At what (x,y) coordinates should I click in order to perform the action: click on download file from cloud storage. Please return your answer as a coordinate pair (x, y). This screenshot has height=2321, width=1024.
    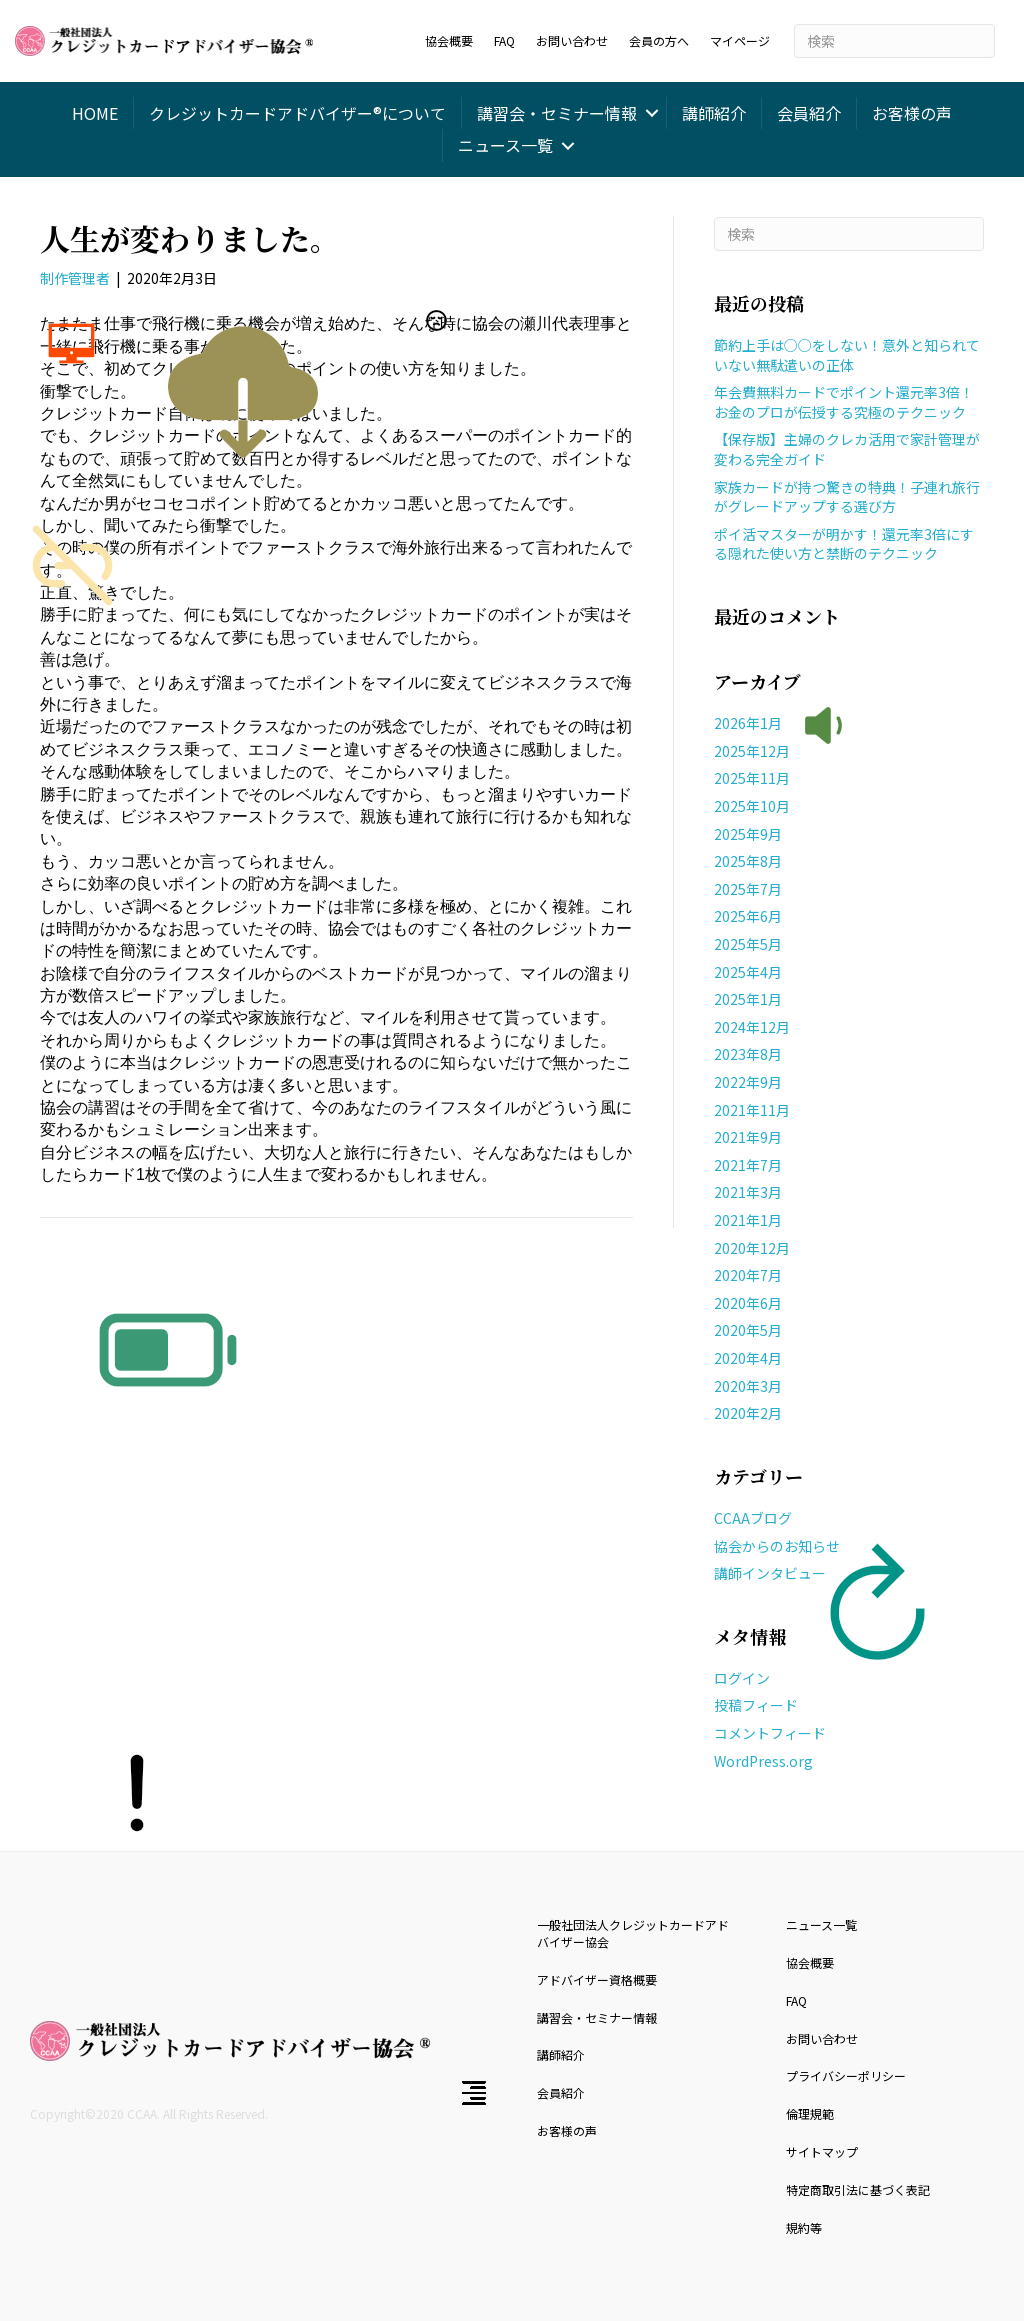
    Looking at the image, I should click on (243, 392).